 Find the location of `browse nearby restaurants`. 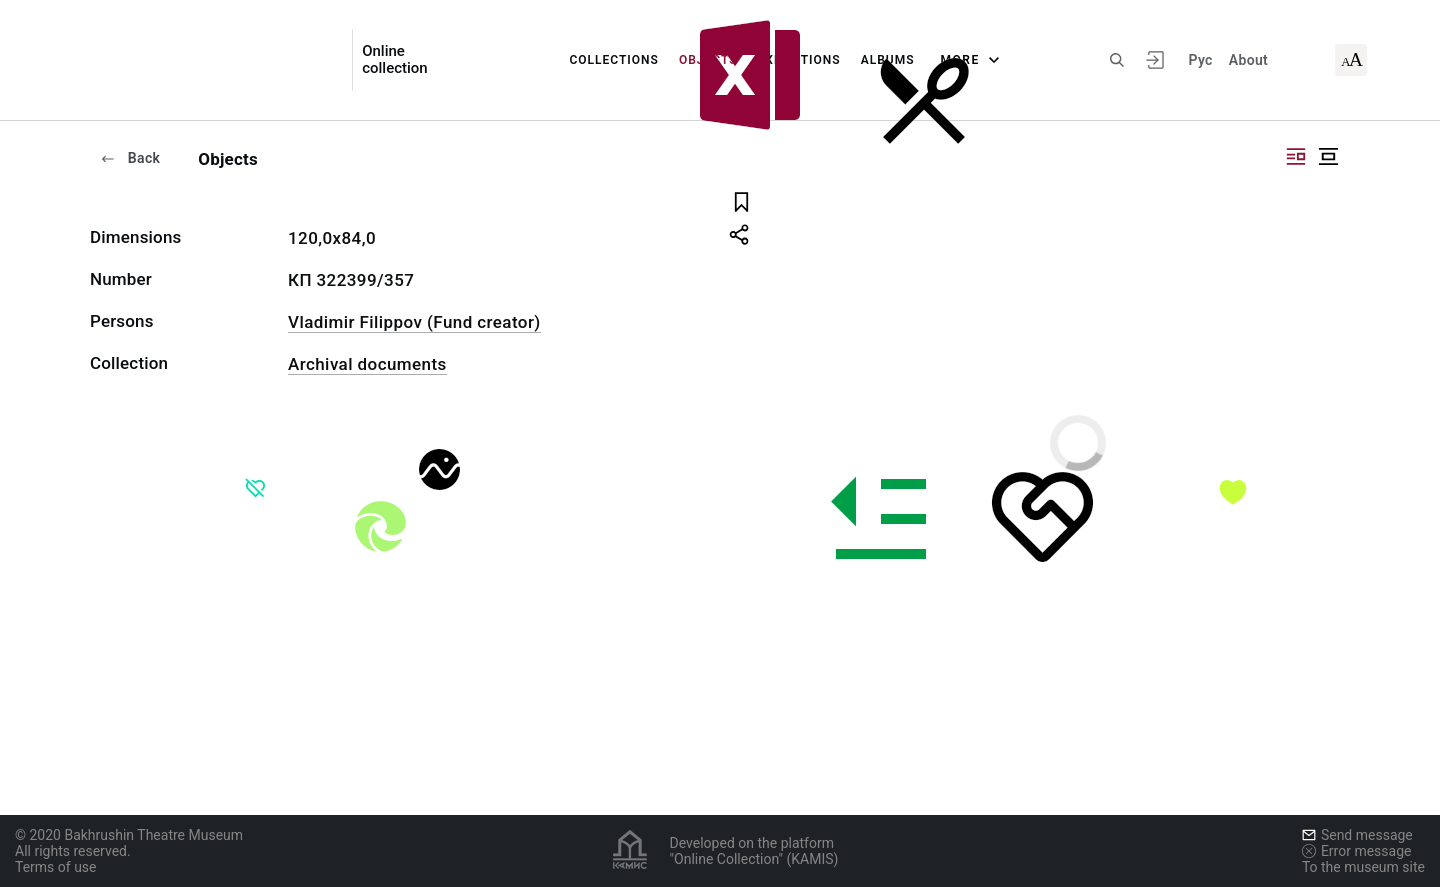

browse nearby restaurants is located at coordinates (924, 98).